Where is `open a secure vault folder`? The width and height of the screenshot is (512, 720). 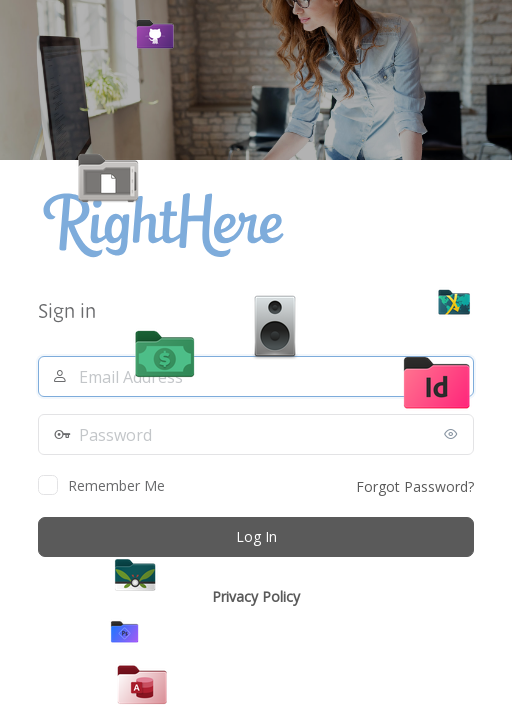 open a secure vault folder is located at coordinates (108, 179).